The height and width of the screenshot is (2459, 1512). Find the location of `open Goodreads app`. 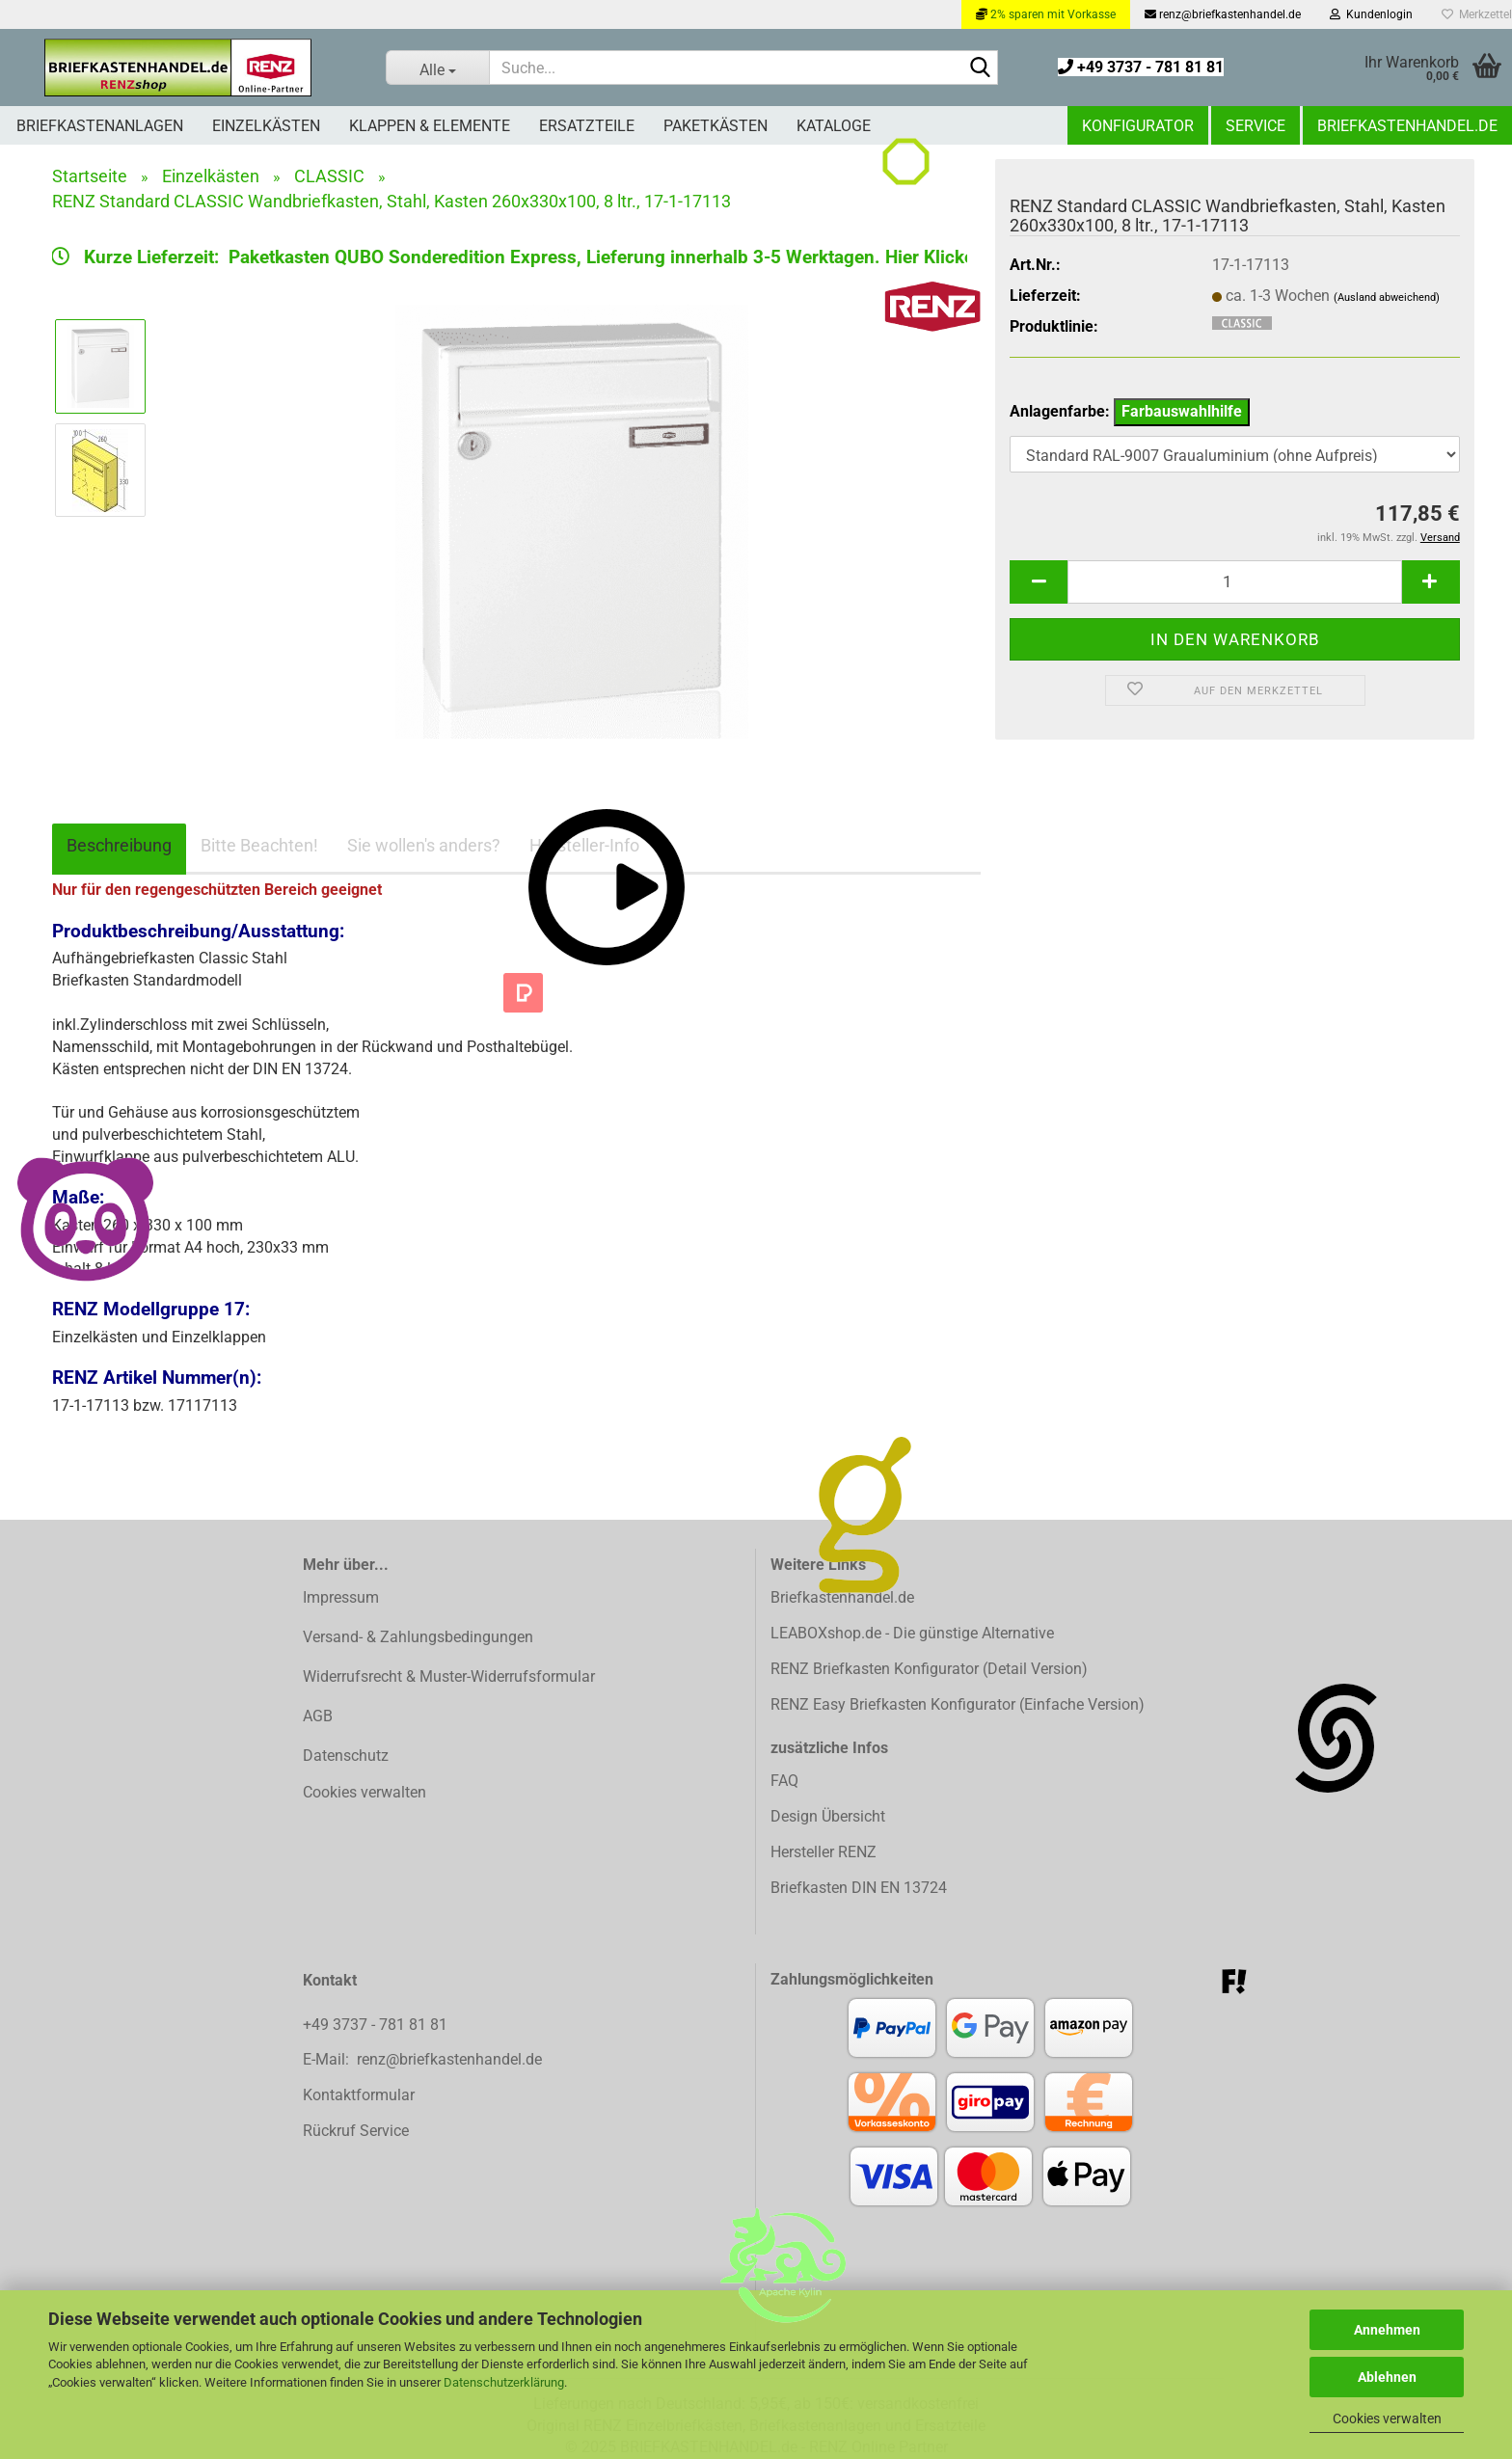

open Goodreads app is located at coordinates (865, 1515).